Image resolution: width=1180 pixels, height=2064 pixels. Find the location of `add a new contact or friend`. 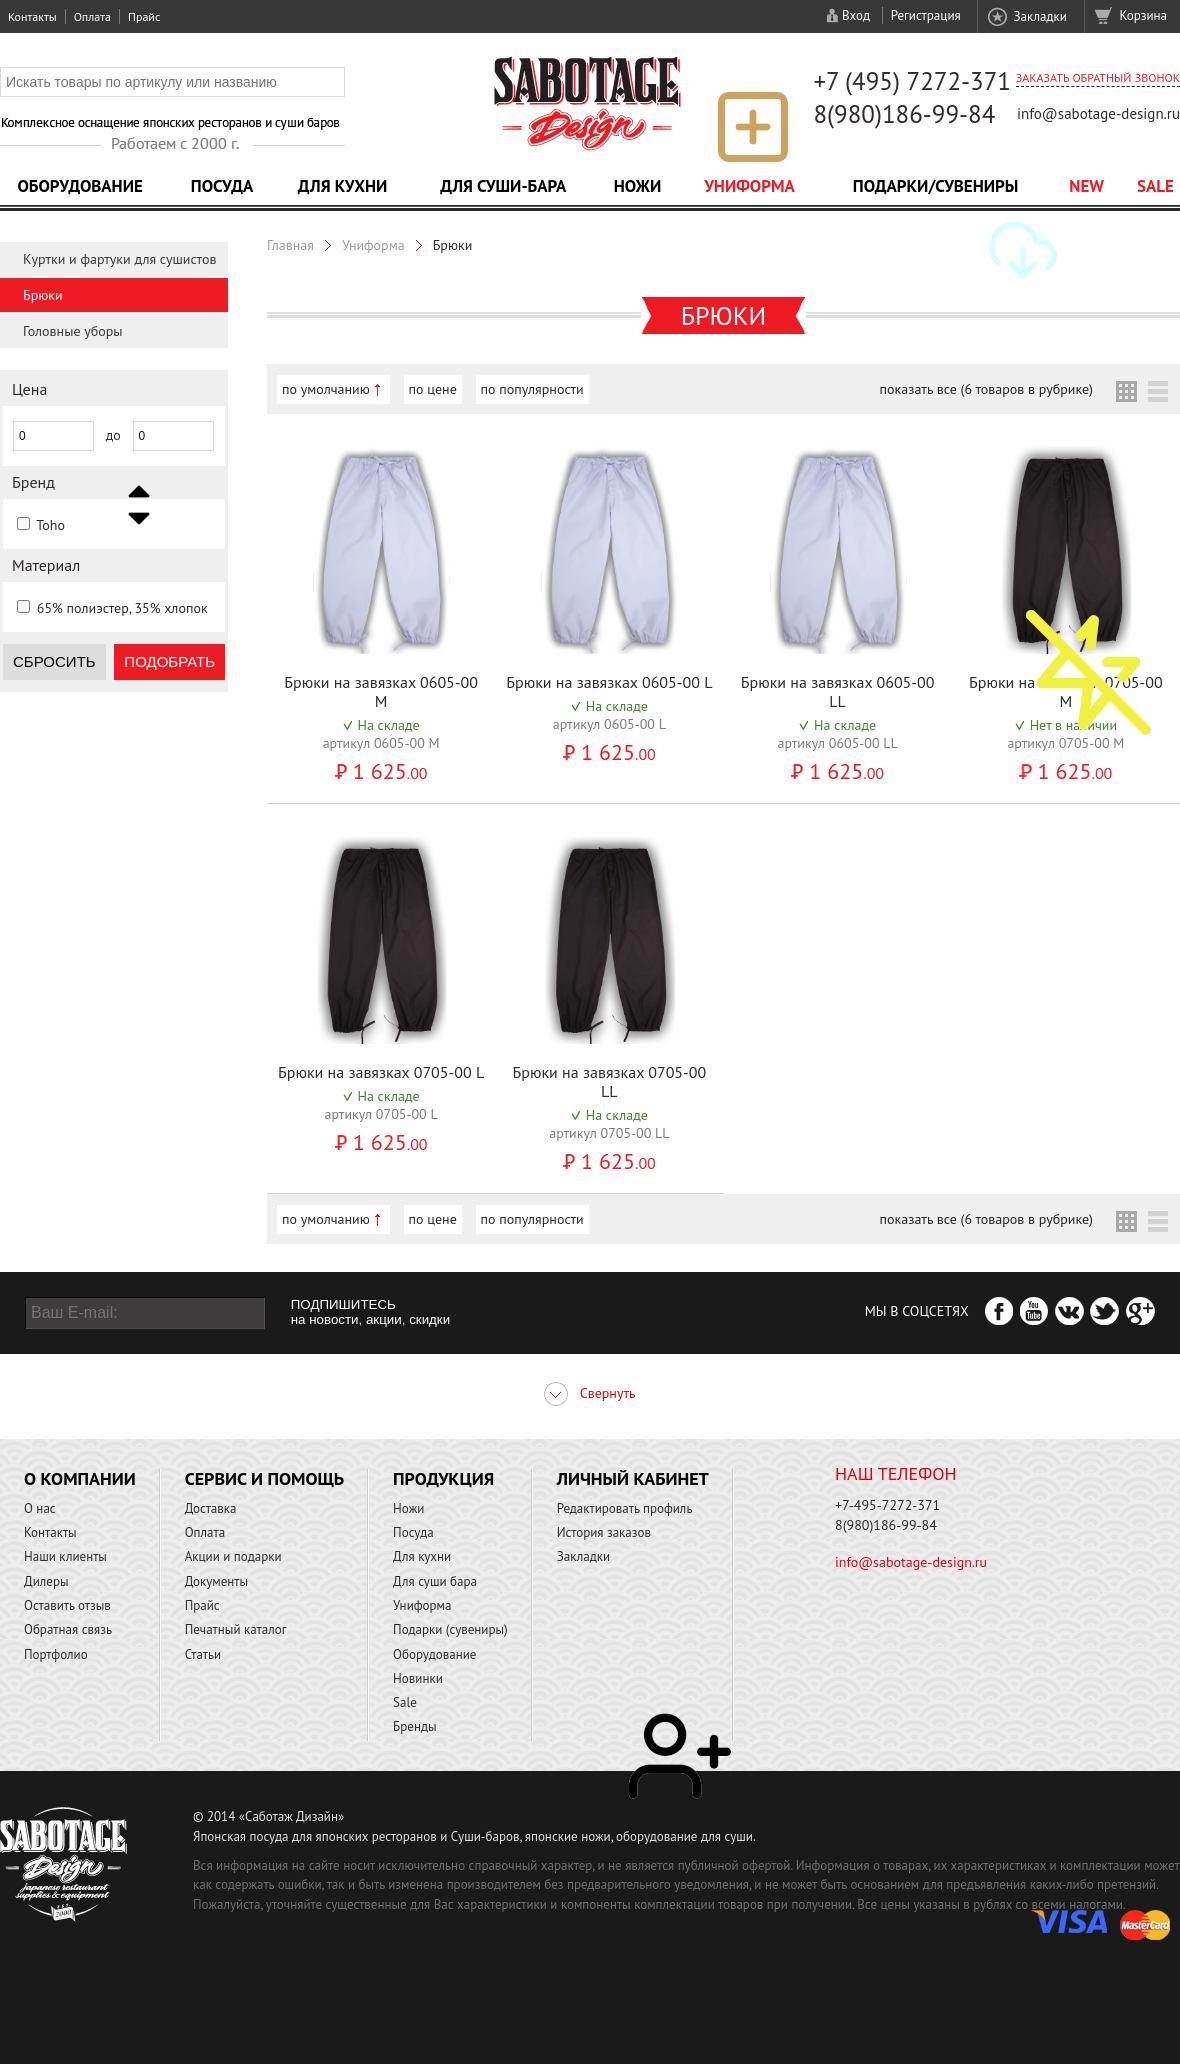

add a new contact or friend is located at coordinates (680, 1756).